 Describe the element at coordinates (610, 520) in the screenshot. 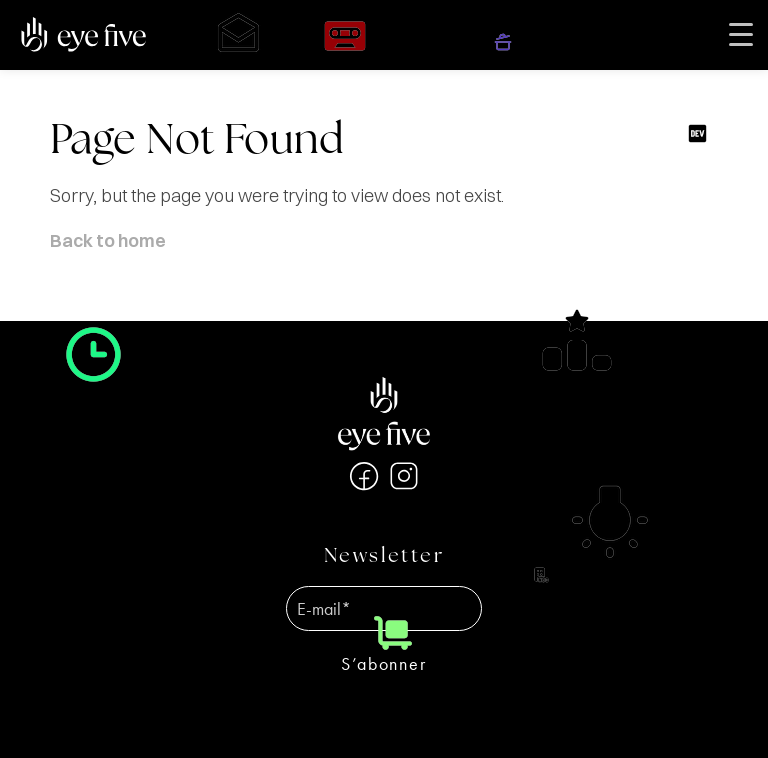

I see `adjust incandescent light settings` at that location.